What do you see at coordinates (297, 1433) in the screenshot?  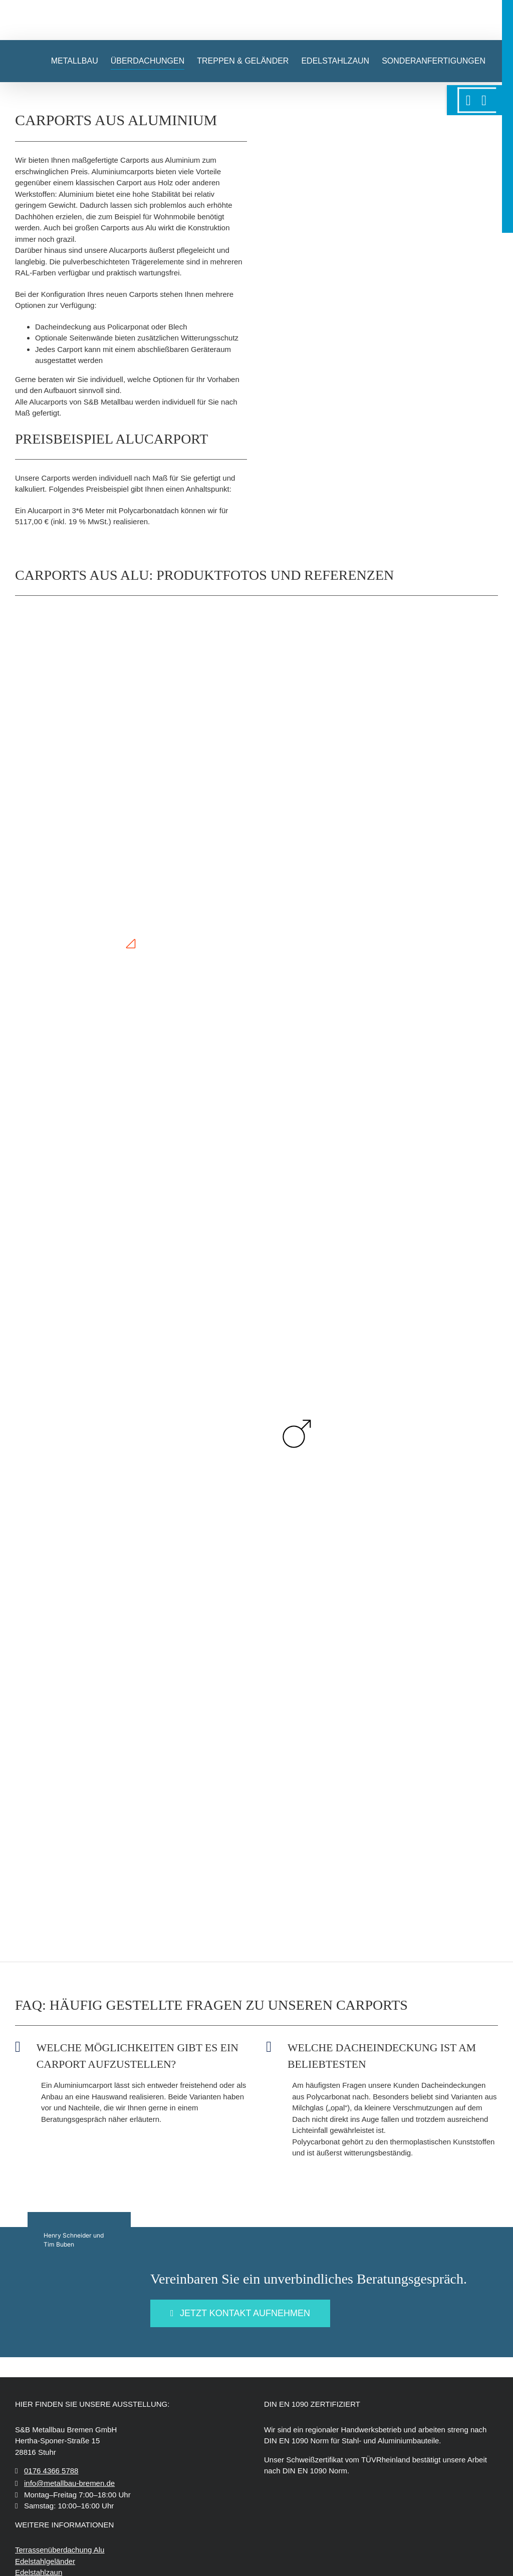 I see `indicates male gender selection` at bounding box center [297, 1433].